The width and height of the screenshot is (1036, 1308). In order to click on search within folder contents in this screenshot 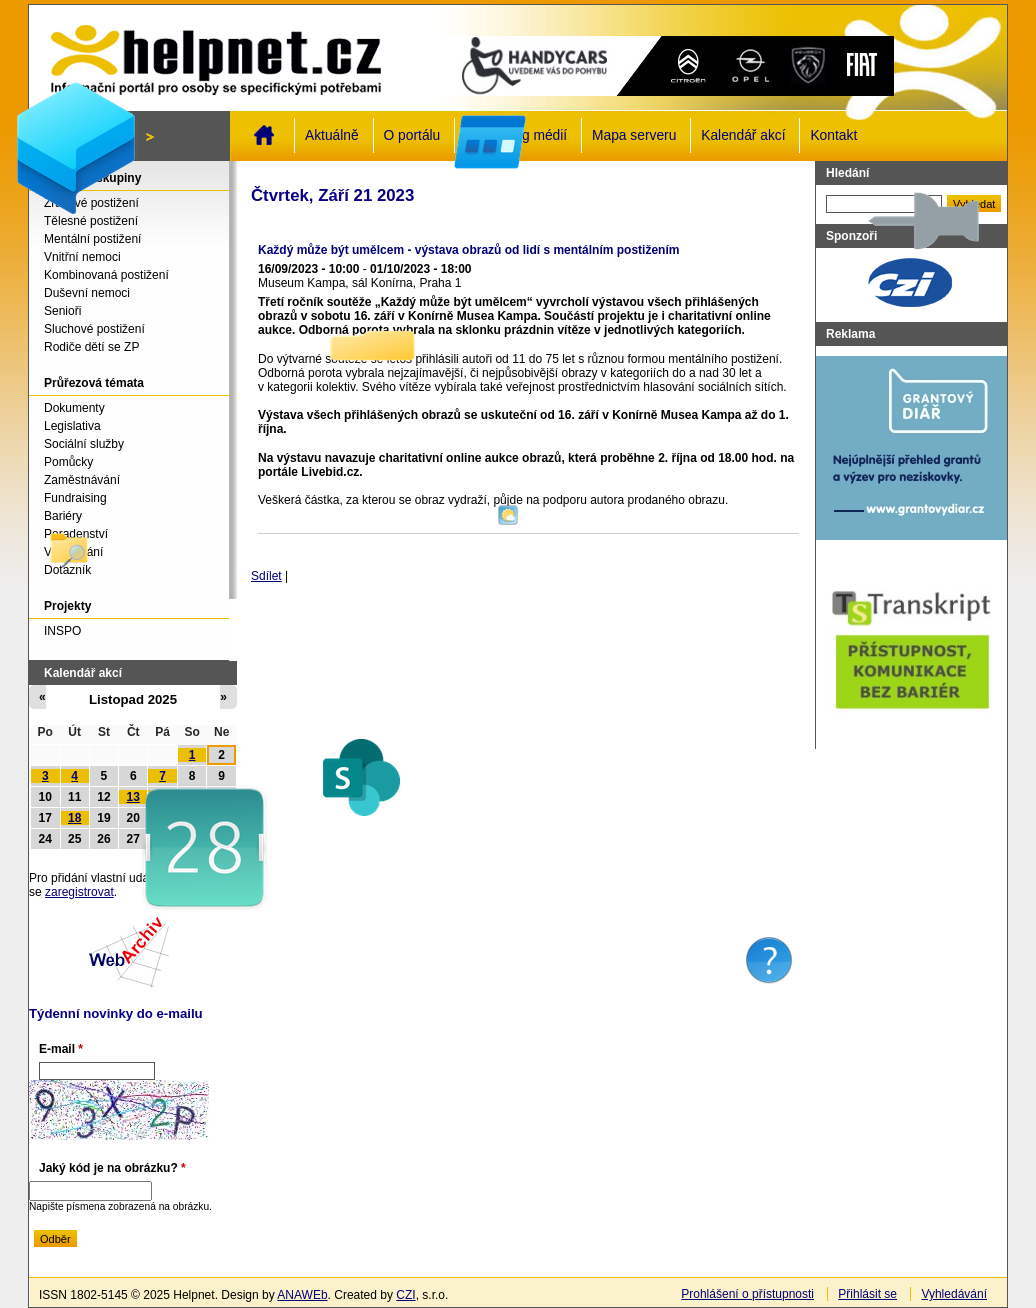, I will do `click(69, 549)`.